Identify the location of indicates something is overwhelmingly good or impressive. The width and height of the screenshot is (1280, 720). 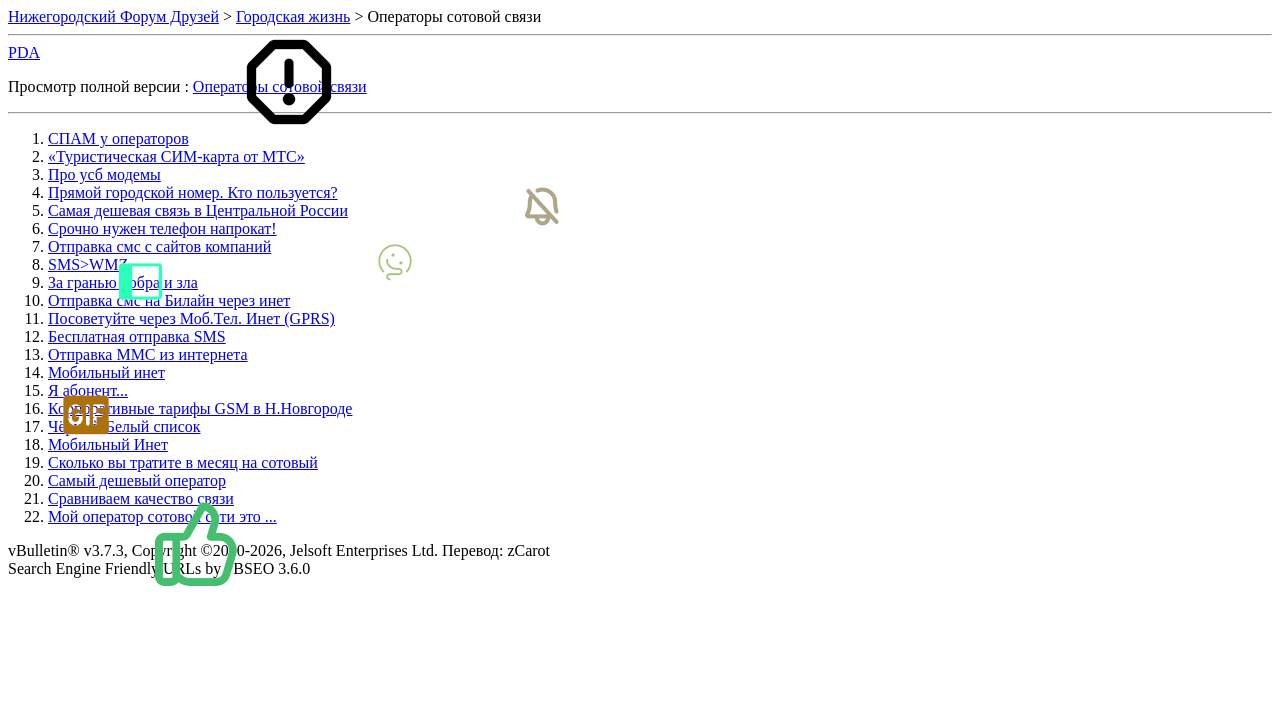
(395, 261).